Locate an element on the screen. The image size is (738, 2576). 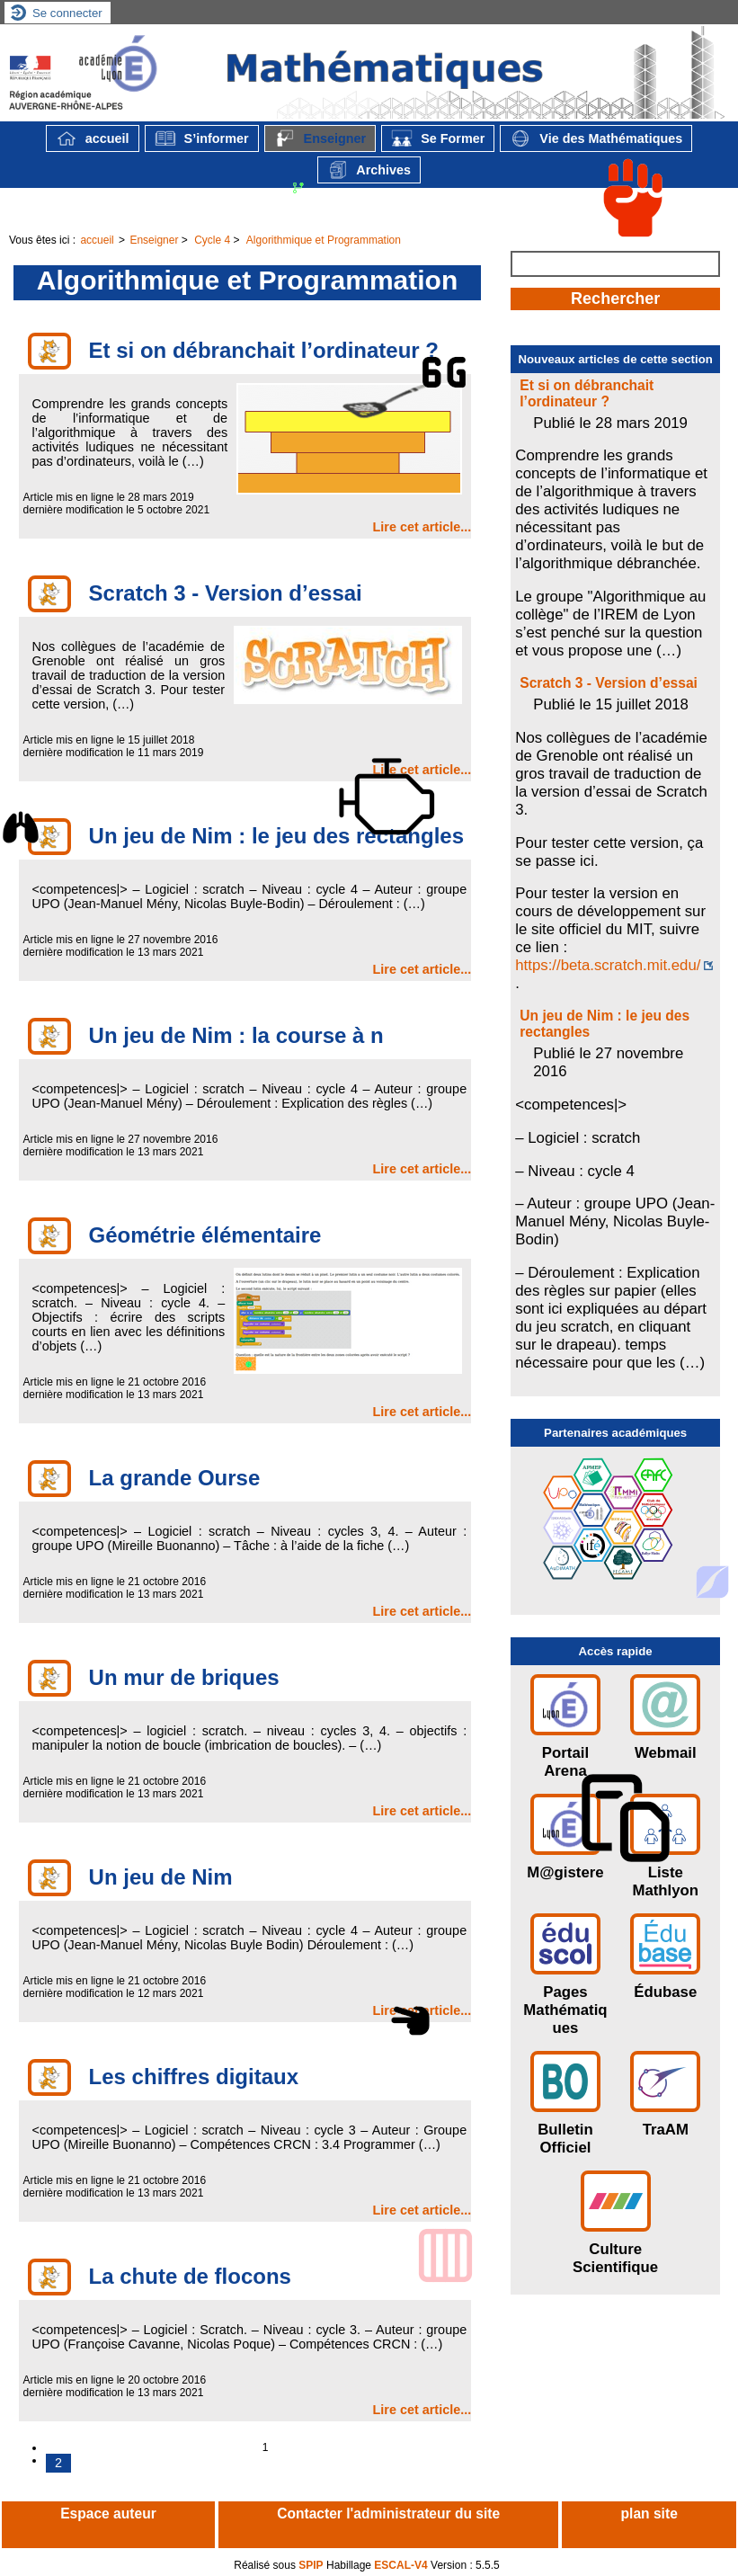
view engine or vehicle diagnostics is located at coordinates (385, 798).